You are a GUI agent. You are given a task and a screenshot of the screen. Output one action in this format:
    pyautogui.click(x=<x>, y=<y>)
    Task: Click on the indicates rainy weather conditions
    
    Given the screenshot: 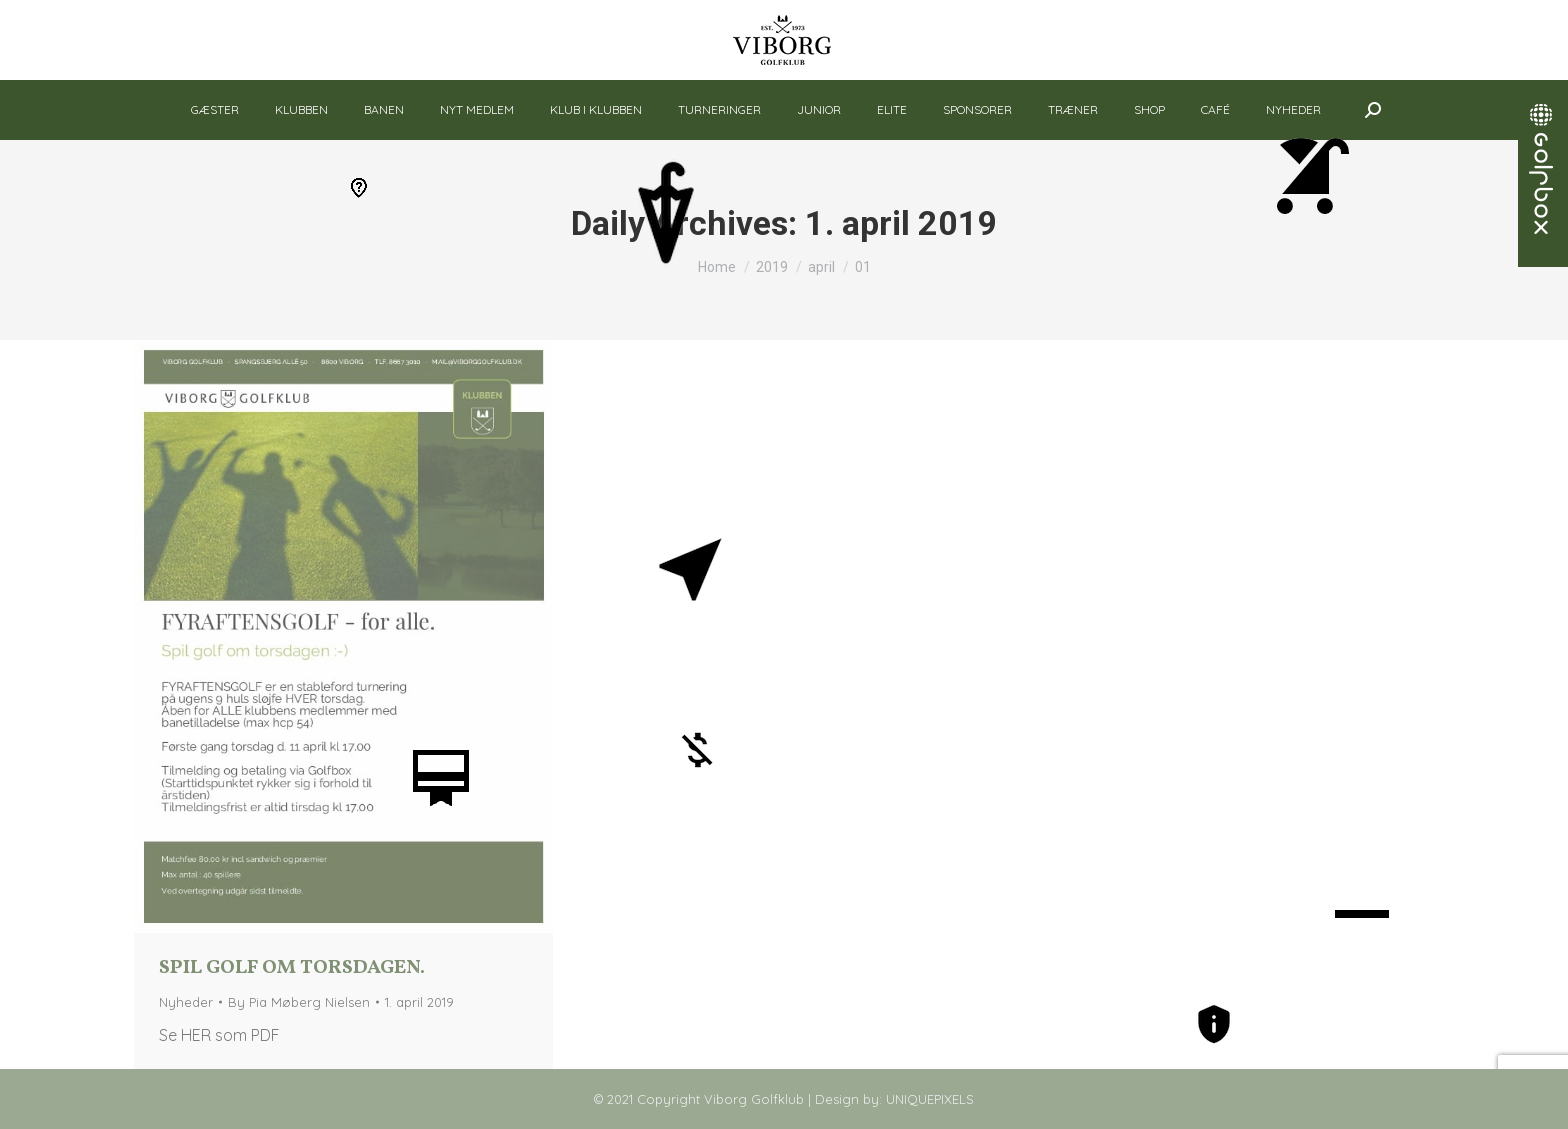 What is the action you would take?
    pyautogui.click(x=666, y=215)
    